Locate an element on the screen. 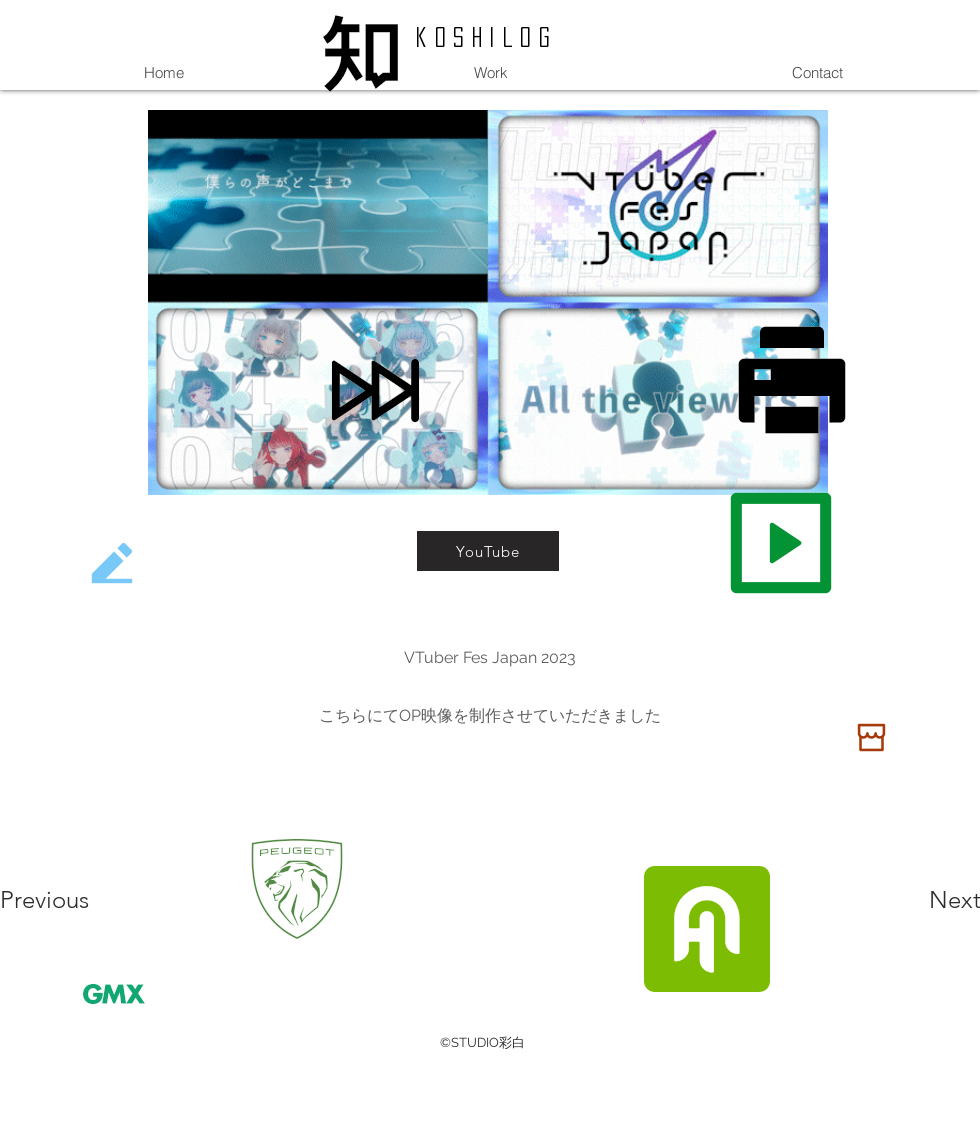 The image size is (980, 1144). browse or open the store is located at coordinates (871, 737).